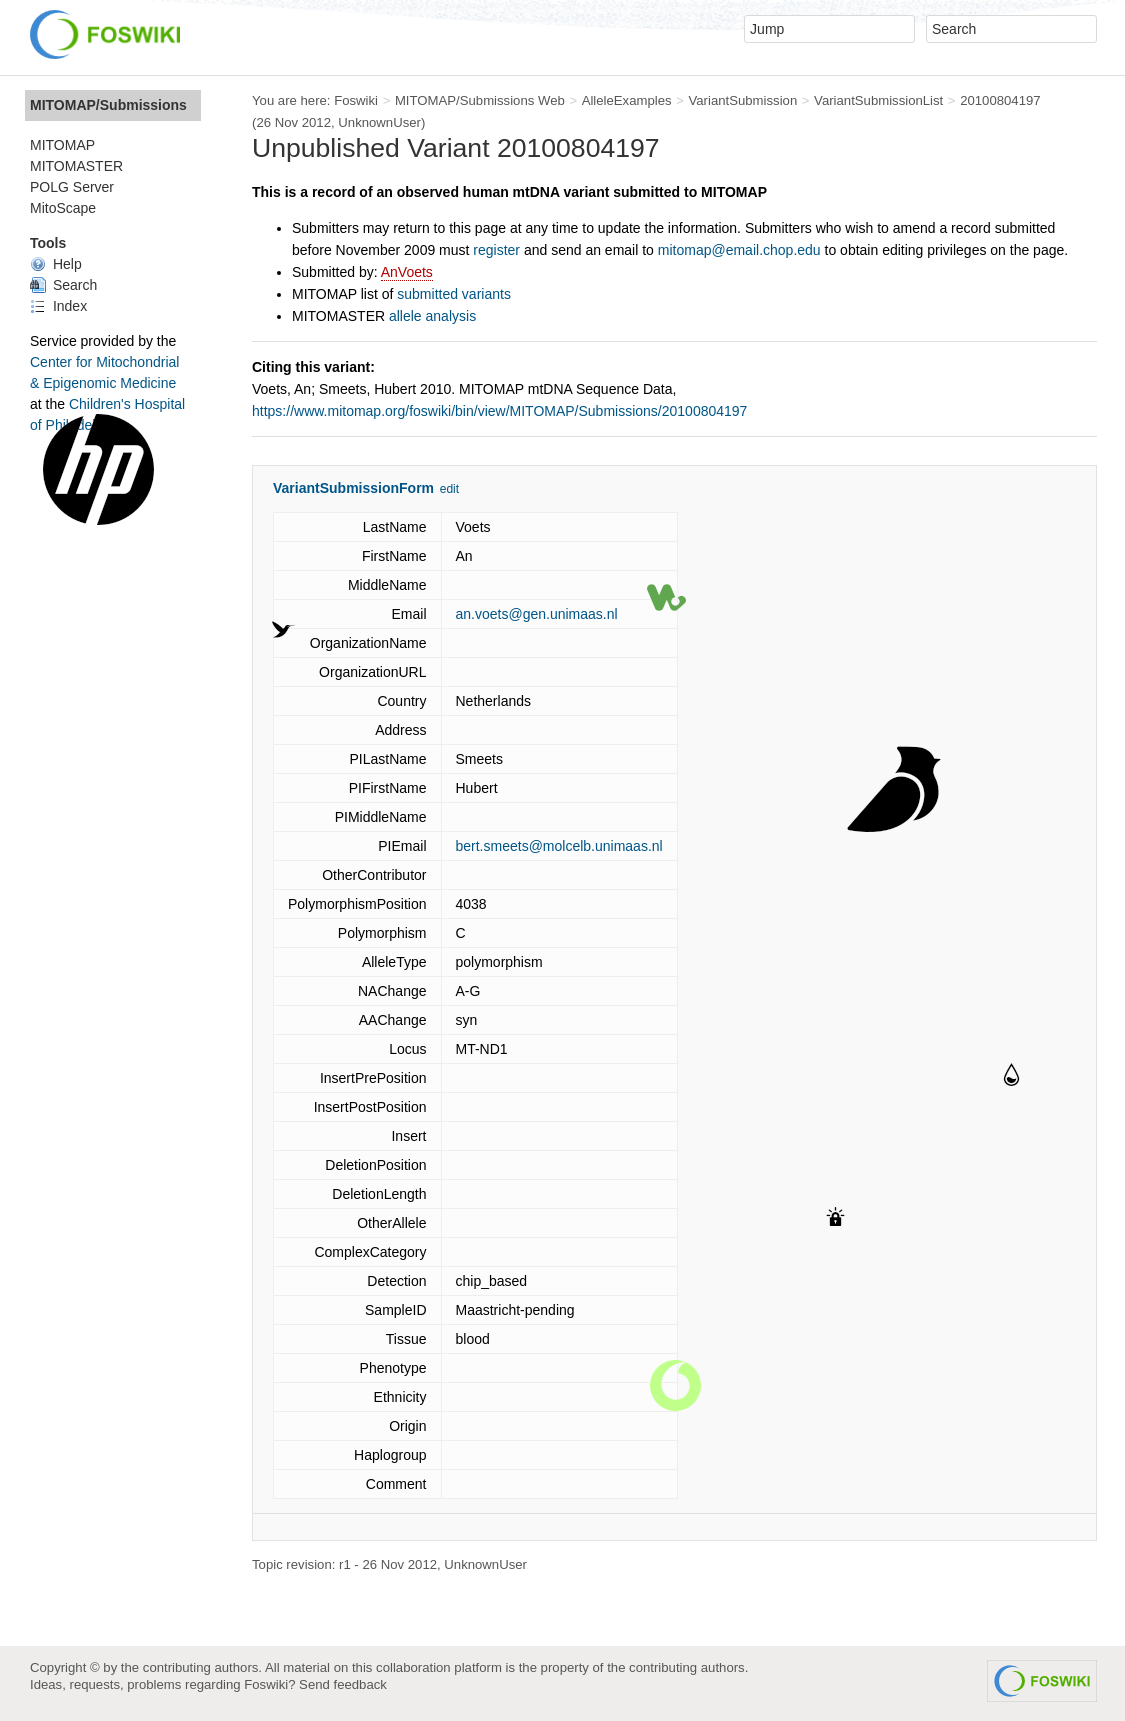 Image resolution: width=1125 pixels, height=1721 pixels. What do you see at coordinates (1011, 1074) in the screenshot?
I see `open rainmeter desktop customization application` at bounding box center [1011, 1074].